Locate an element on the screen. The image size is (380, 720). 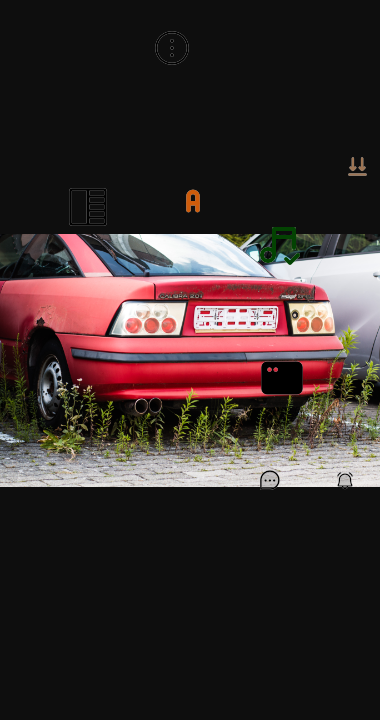
open chat or messaging is located at coordinates (269, 480).